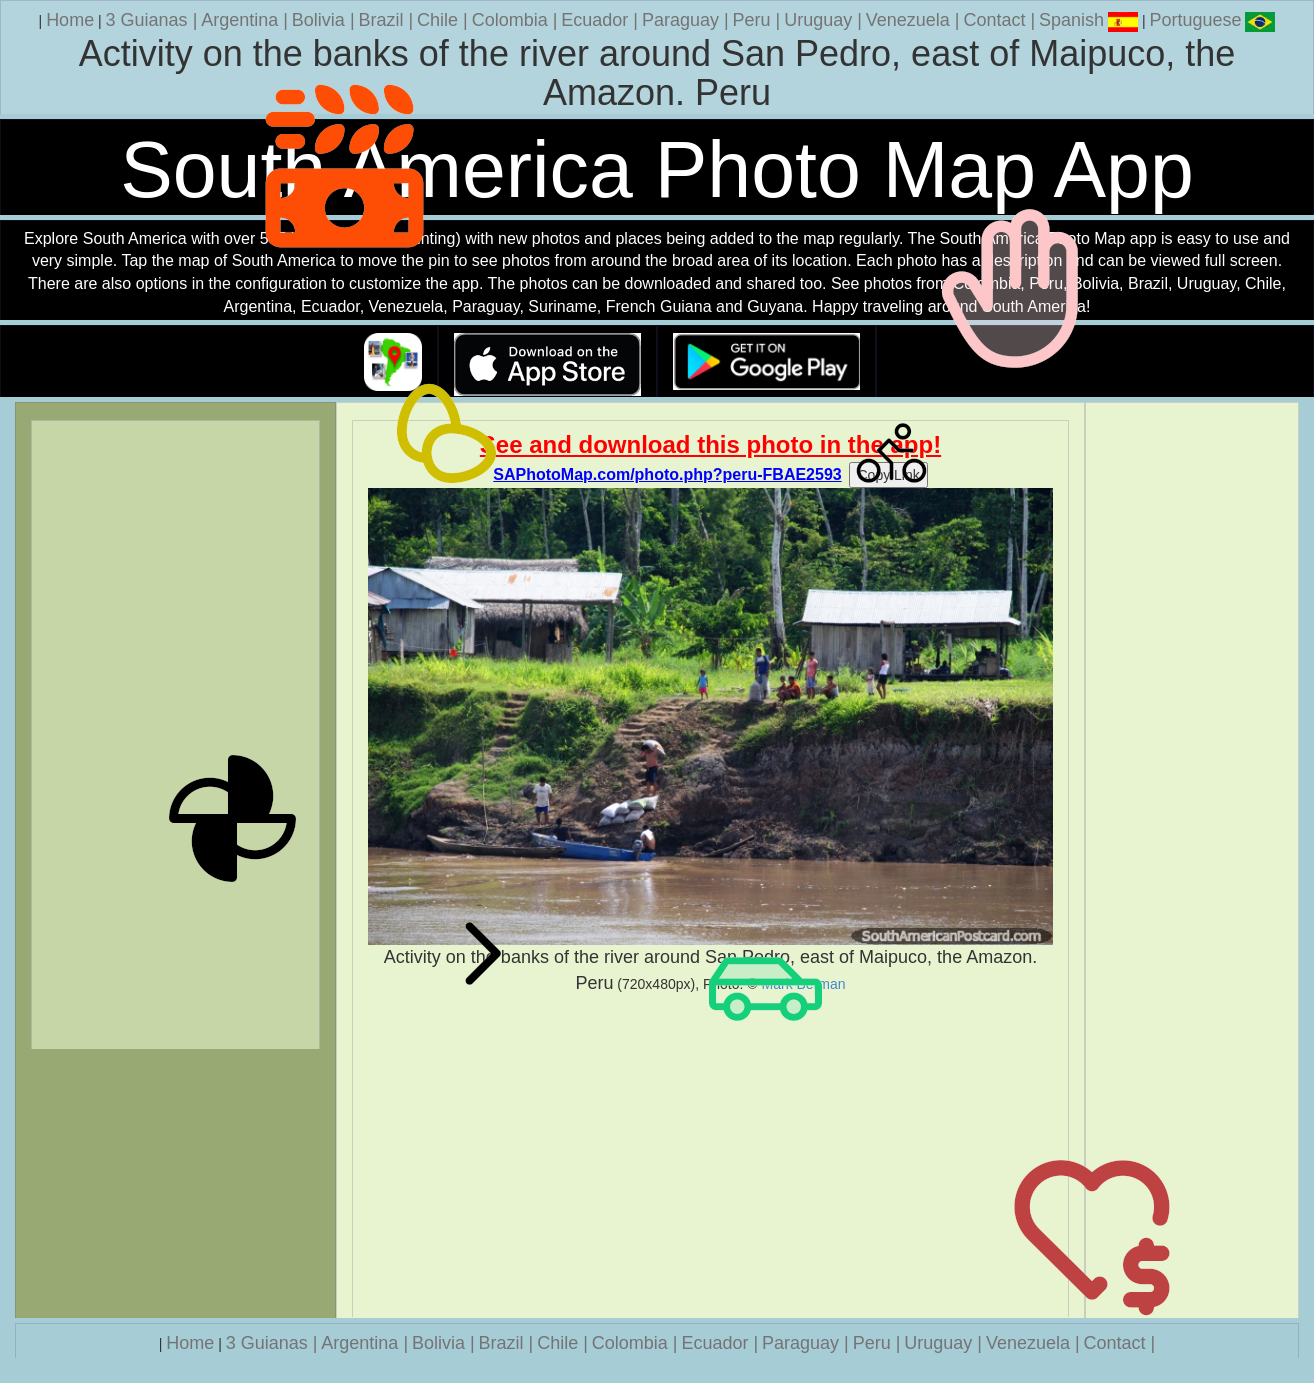  What do you see at coordinates (446, 428) in the screenshot?
I see `browse egg or breakfast recipes` at bounding box center [446, 428].